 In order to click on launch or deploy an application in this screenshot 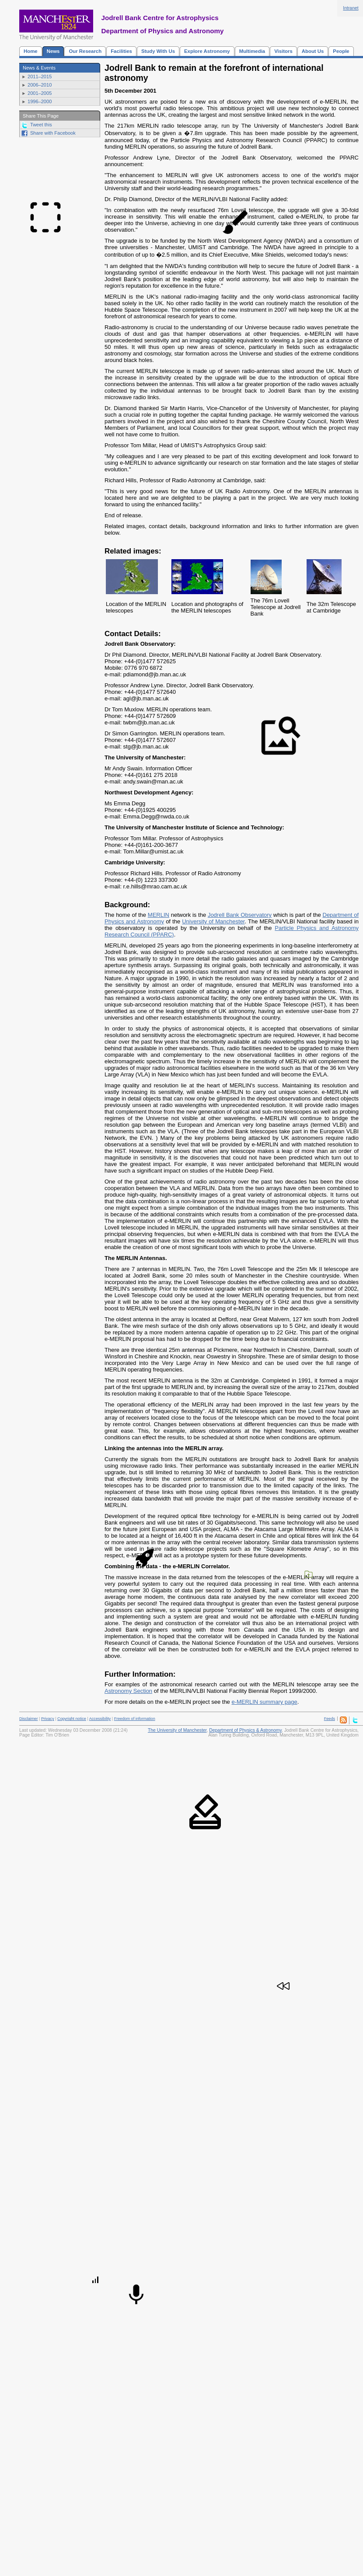, I will do `click(144, 1558)`.